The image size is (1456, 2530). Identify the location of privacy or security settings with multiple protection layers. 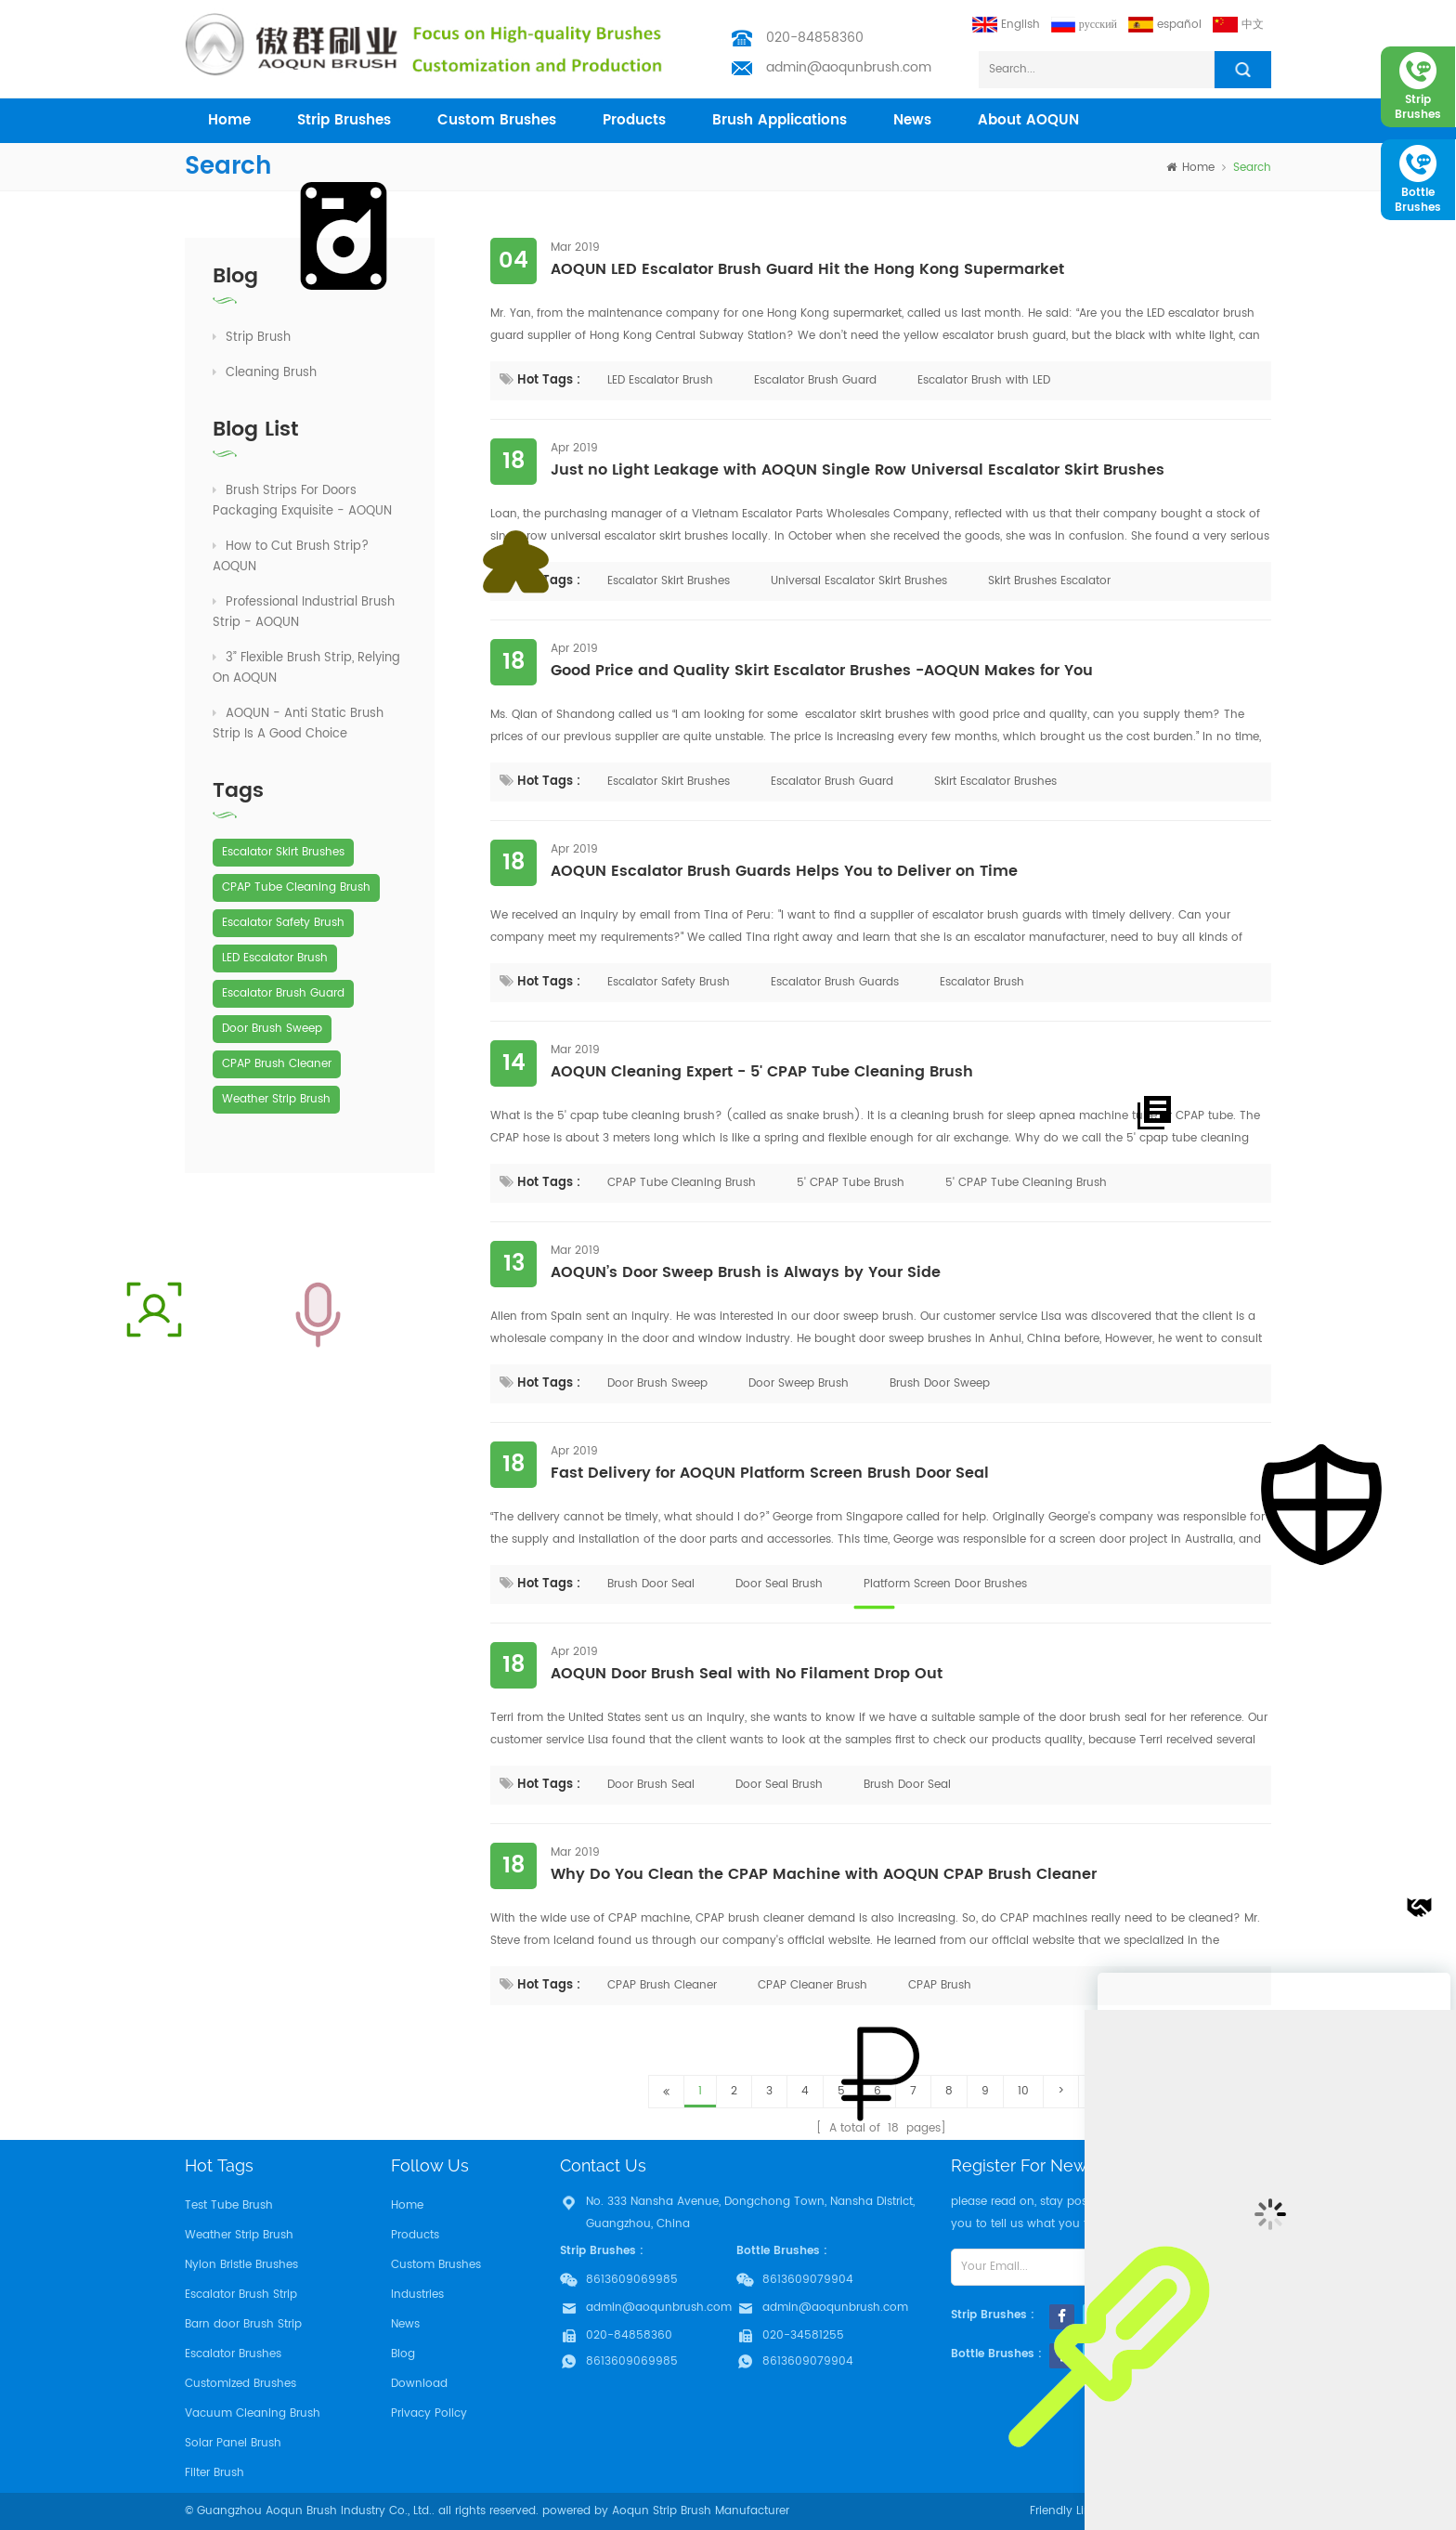
(1321, 1505).